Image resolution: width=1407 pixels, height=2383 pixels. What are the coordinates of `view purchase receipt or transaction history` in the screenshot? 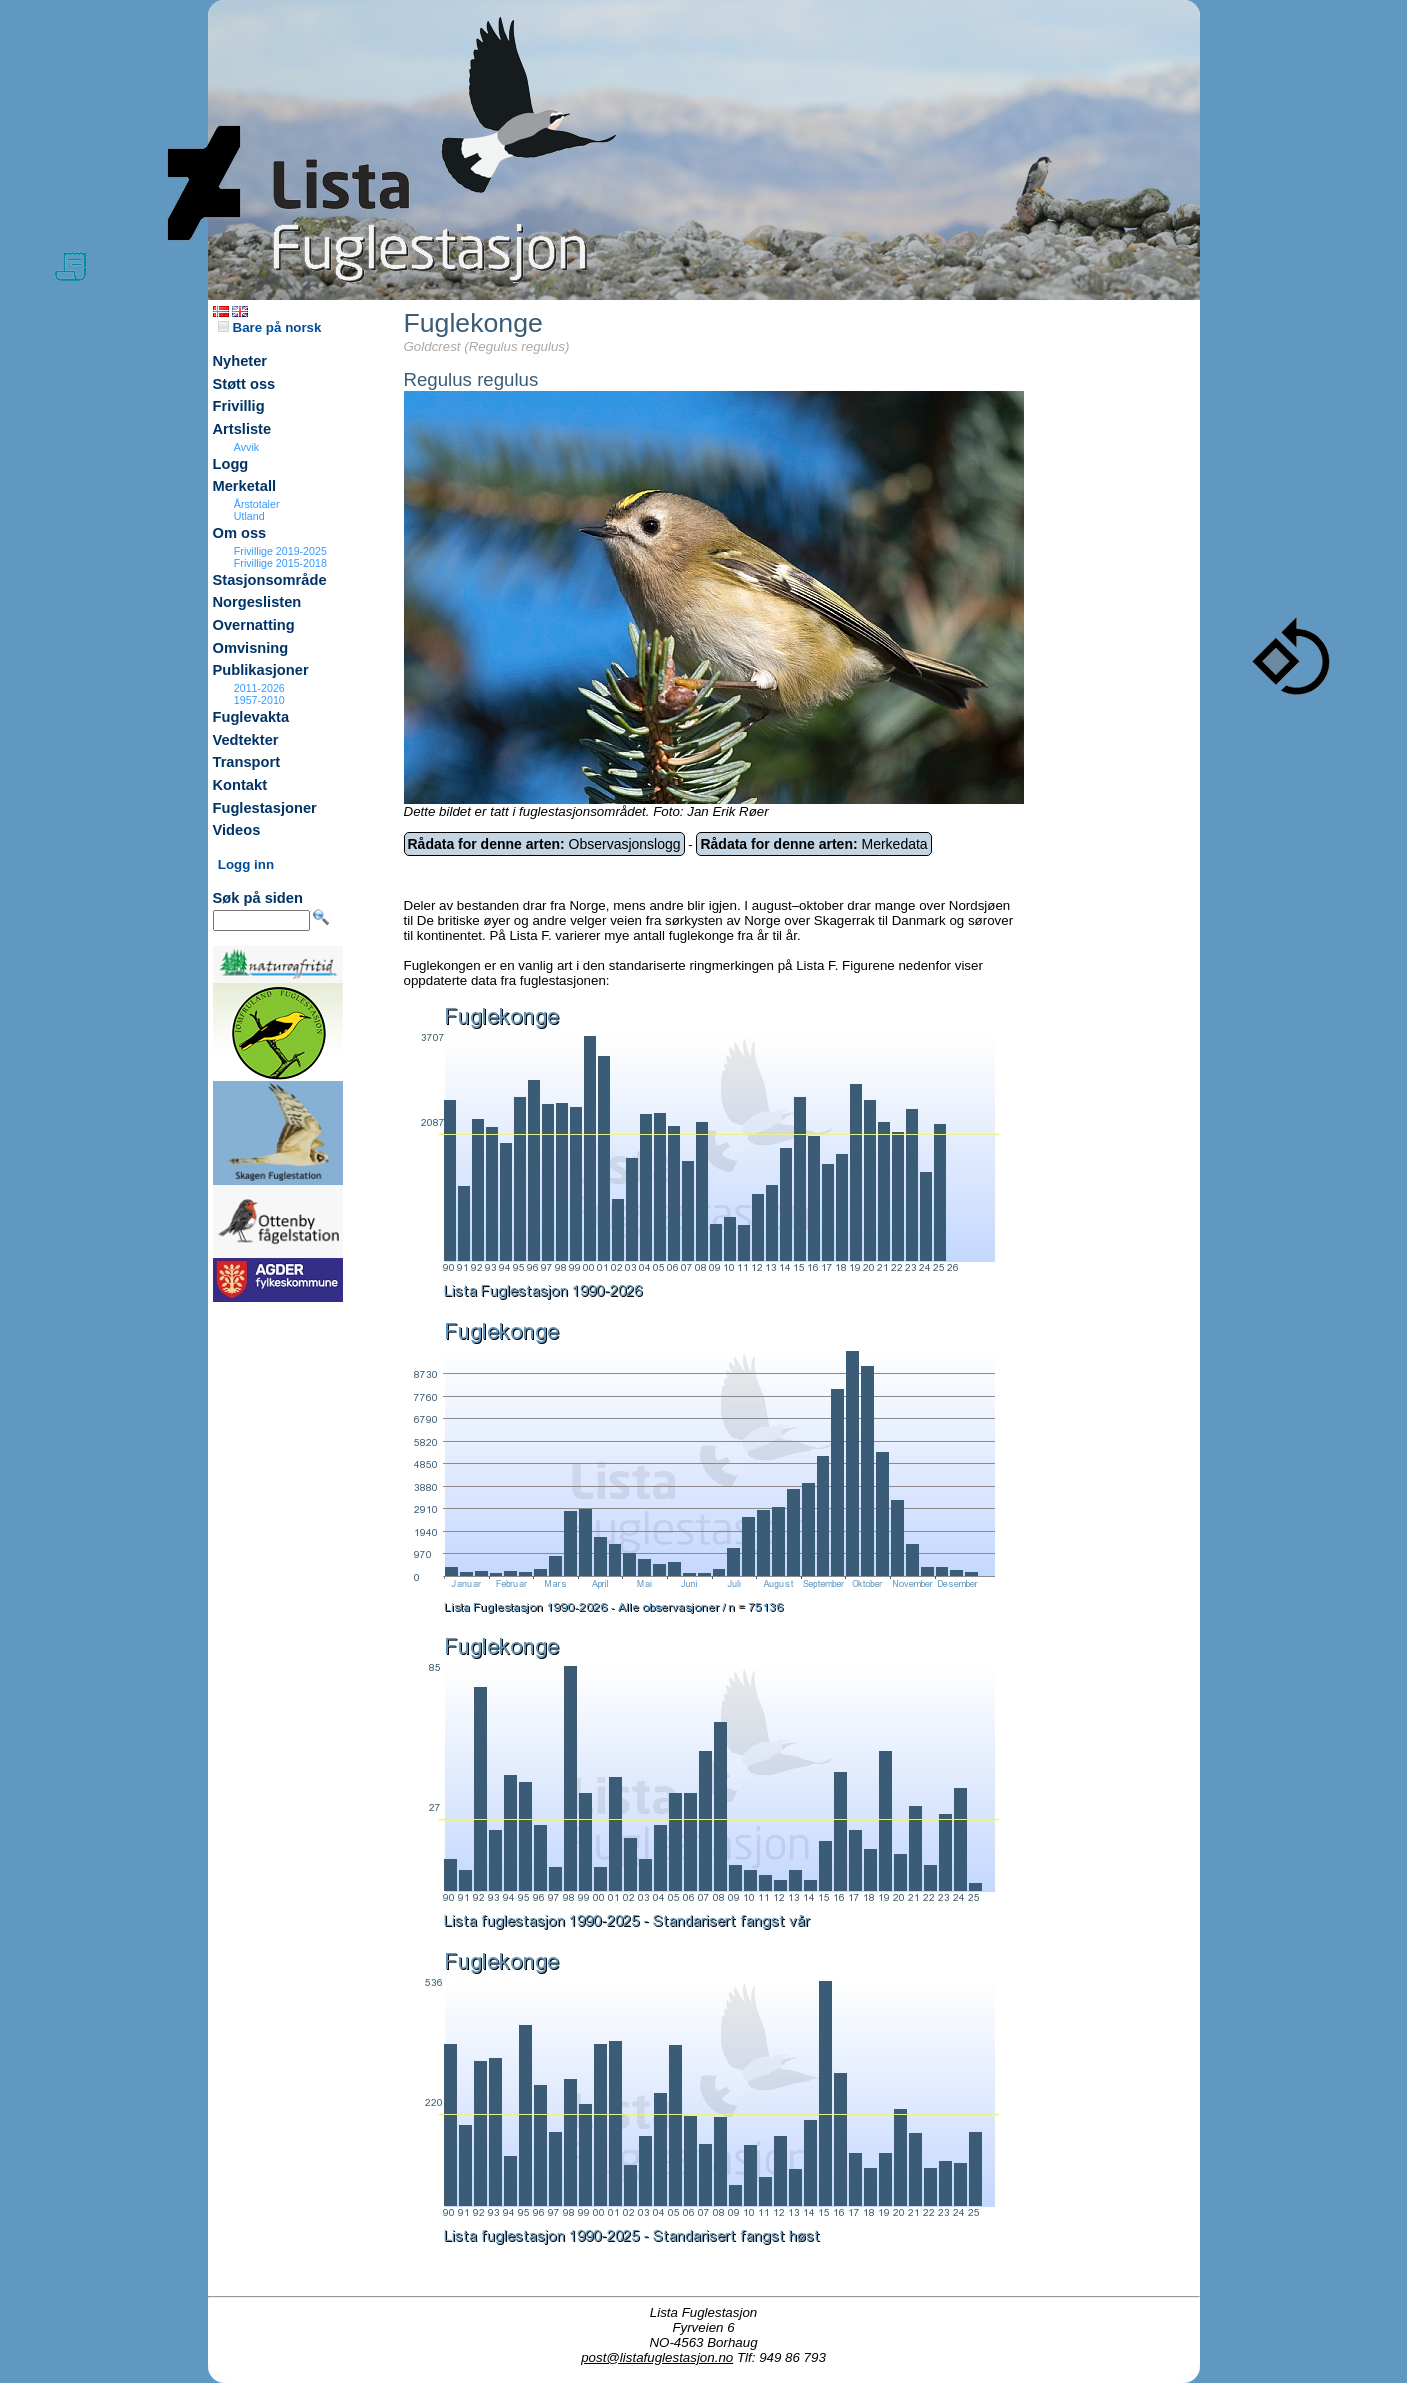 It's located at (70, 266).